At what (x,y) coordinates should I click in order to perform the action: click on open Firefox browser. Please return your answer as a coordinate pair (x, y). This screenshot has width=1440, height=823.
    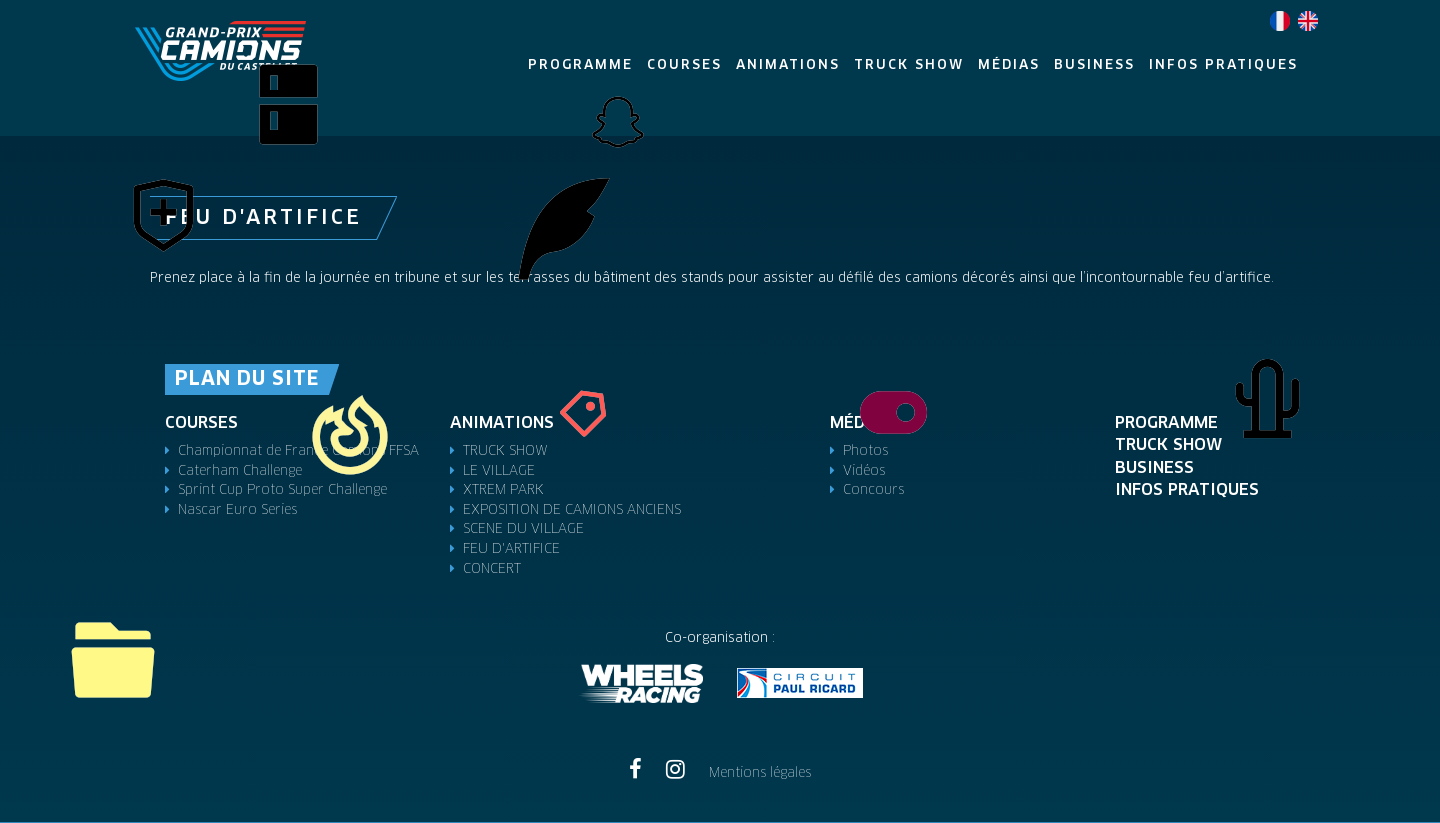
    Looking at the image, I should click on (350, 437).